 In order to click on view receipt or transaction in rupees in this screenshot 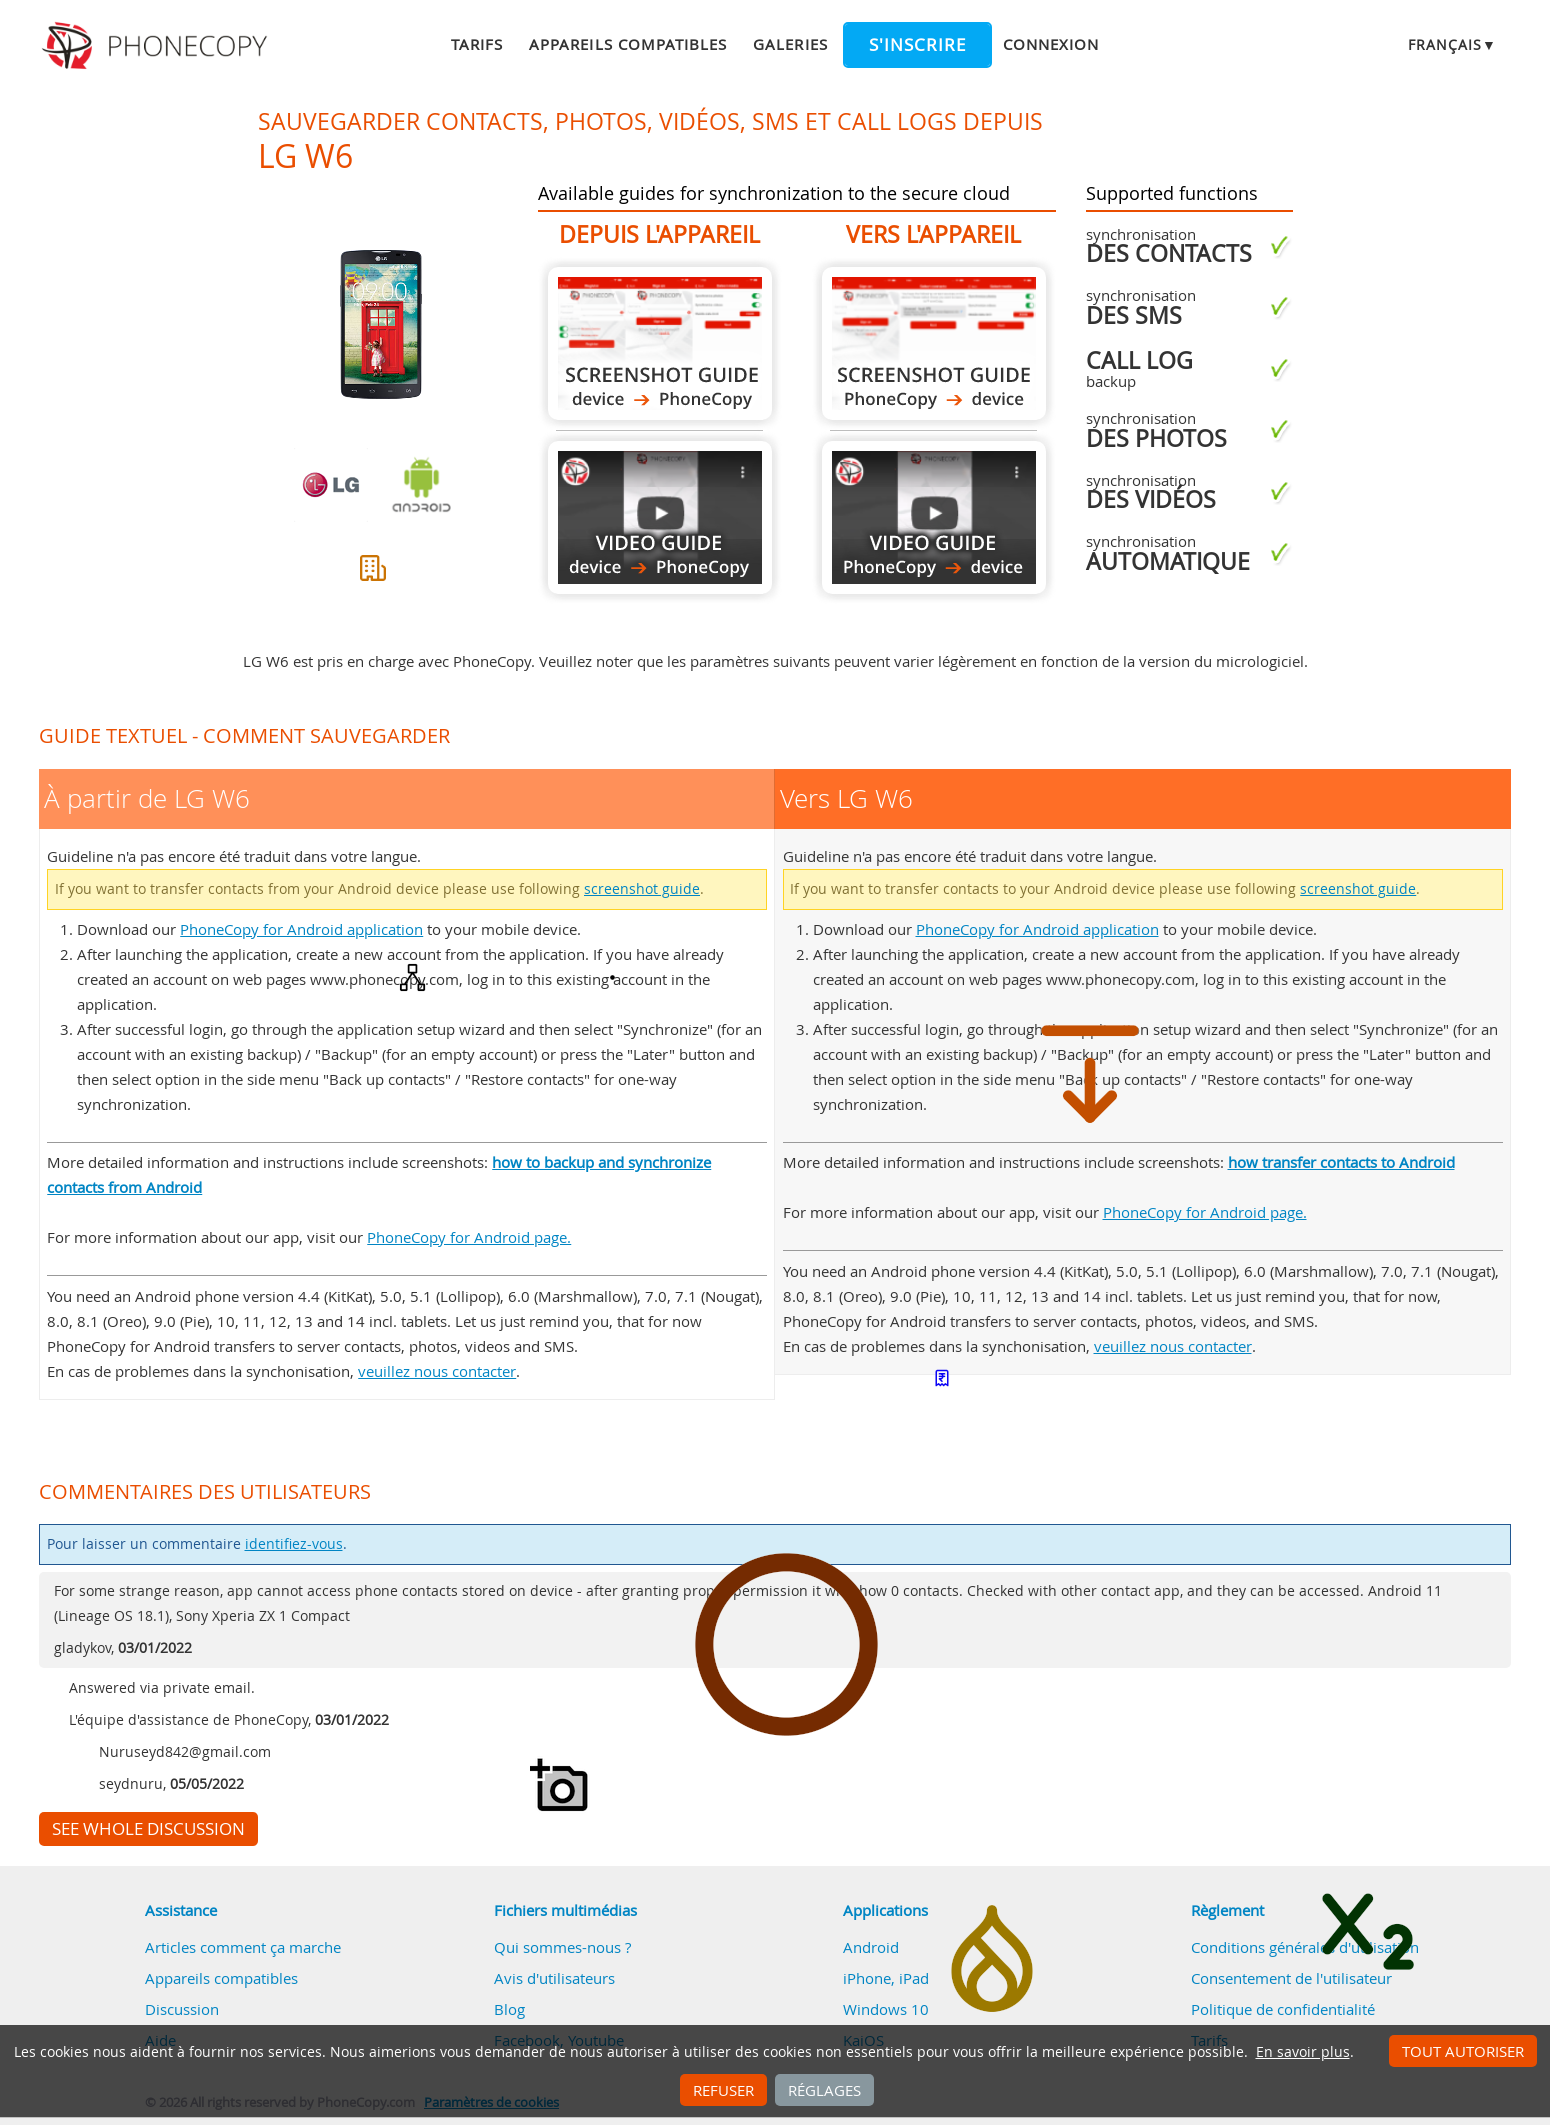, I will do `click(942, 1378)`.